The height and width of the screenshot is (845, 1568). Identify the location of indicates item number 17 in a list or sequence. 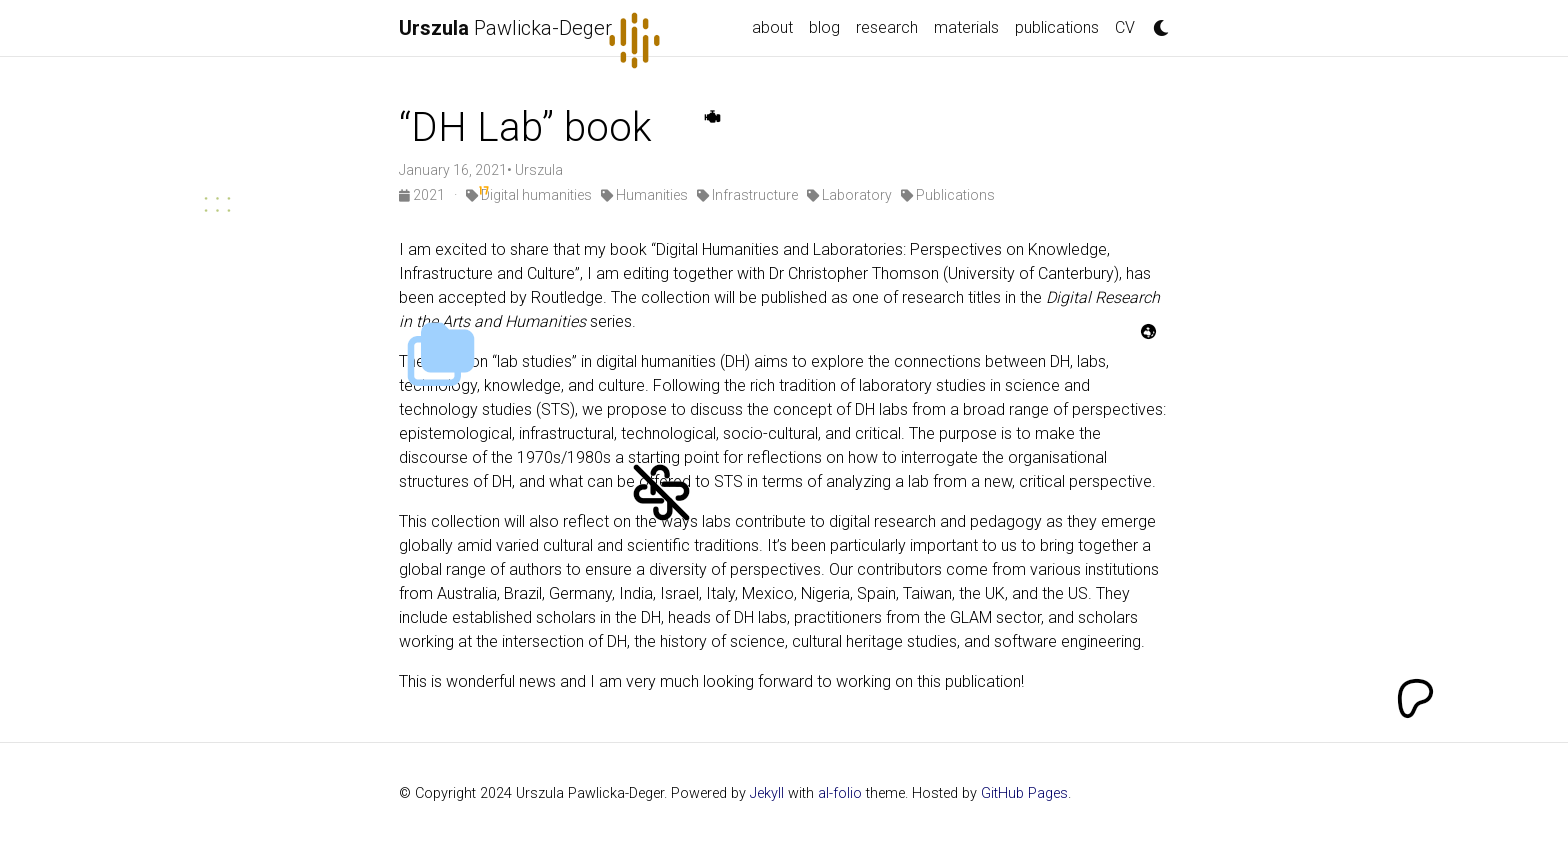
(483, 190).